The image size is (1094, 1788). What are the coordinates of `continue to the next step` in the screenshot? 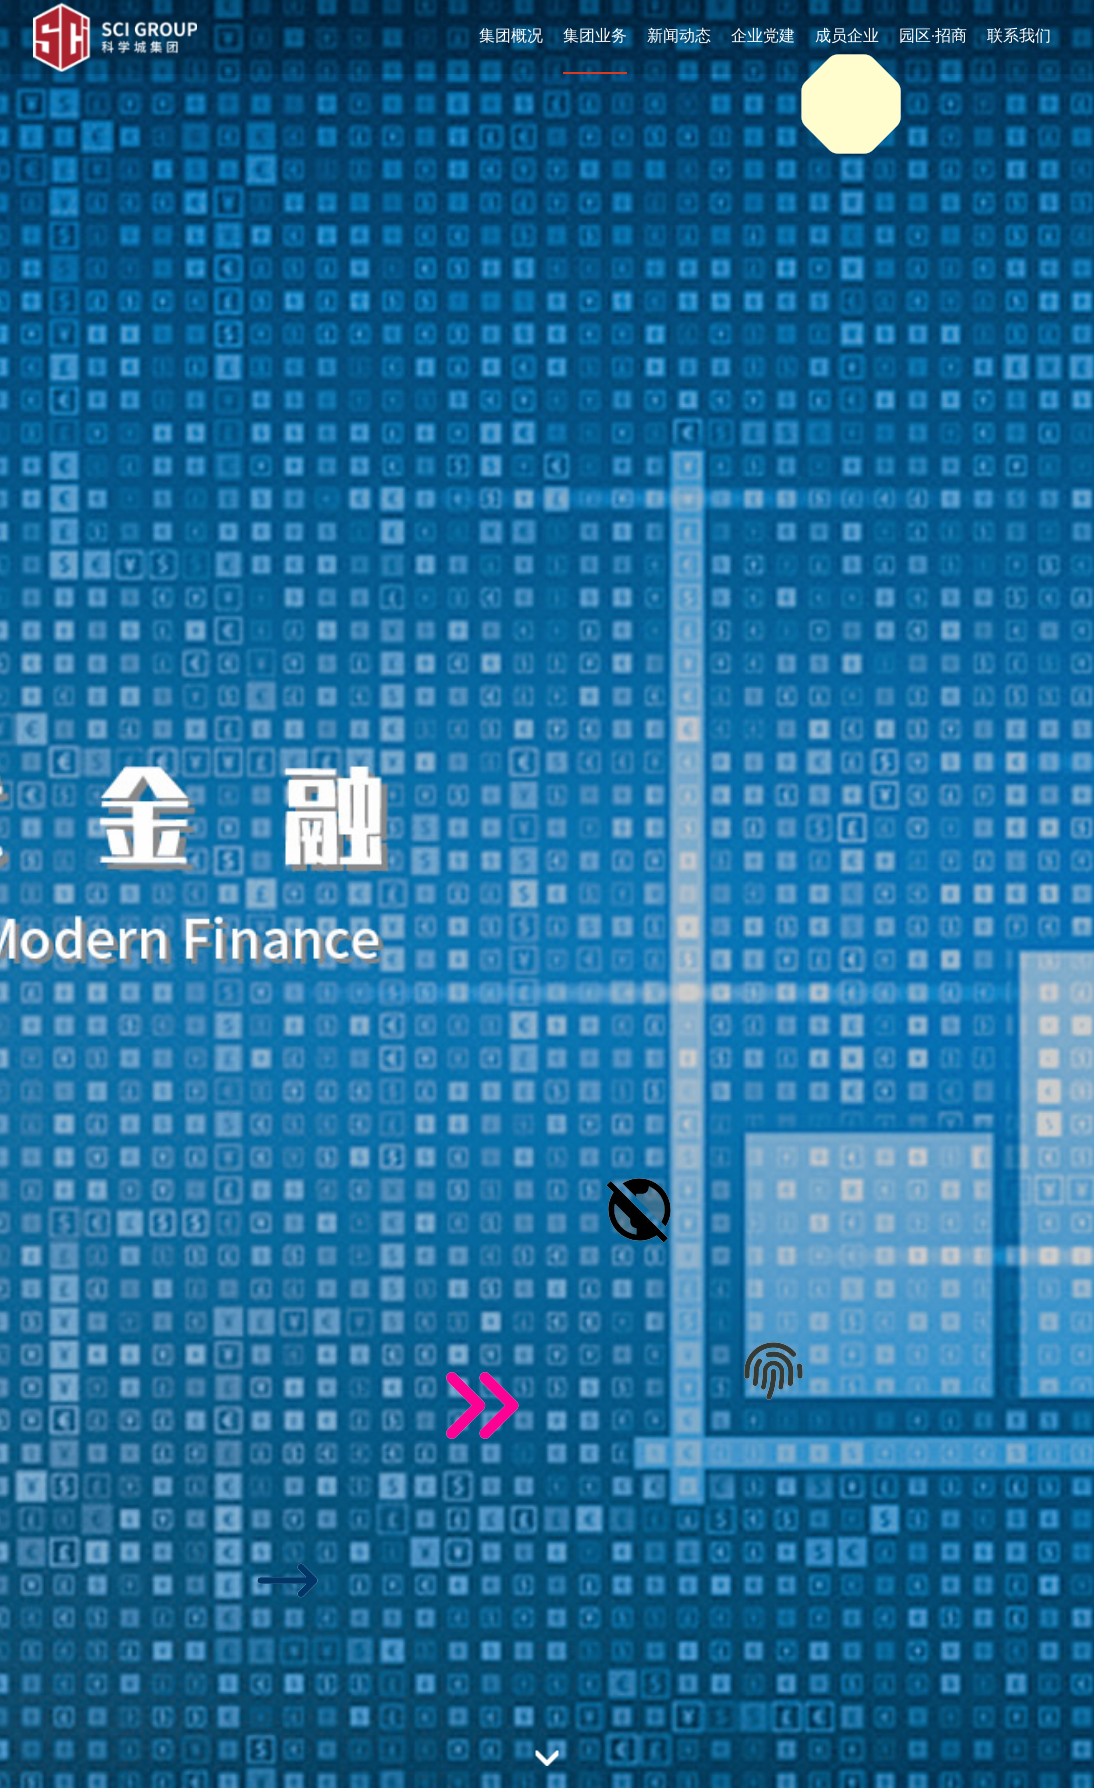 It's located at (287, 1580).